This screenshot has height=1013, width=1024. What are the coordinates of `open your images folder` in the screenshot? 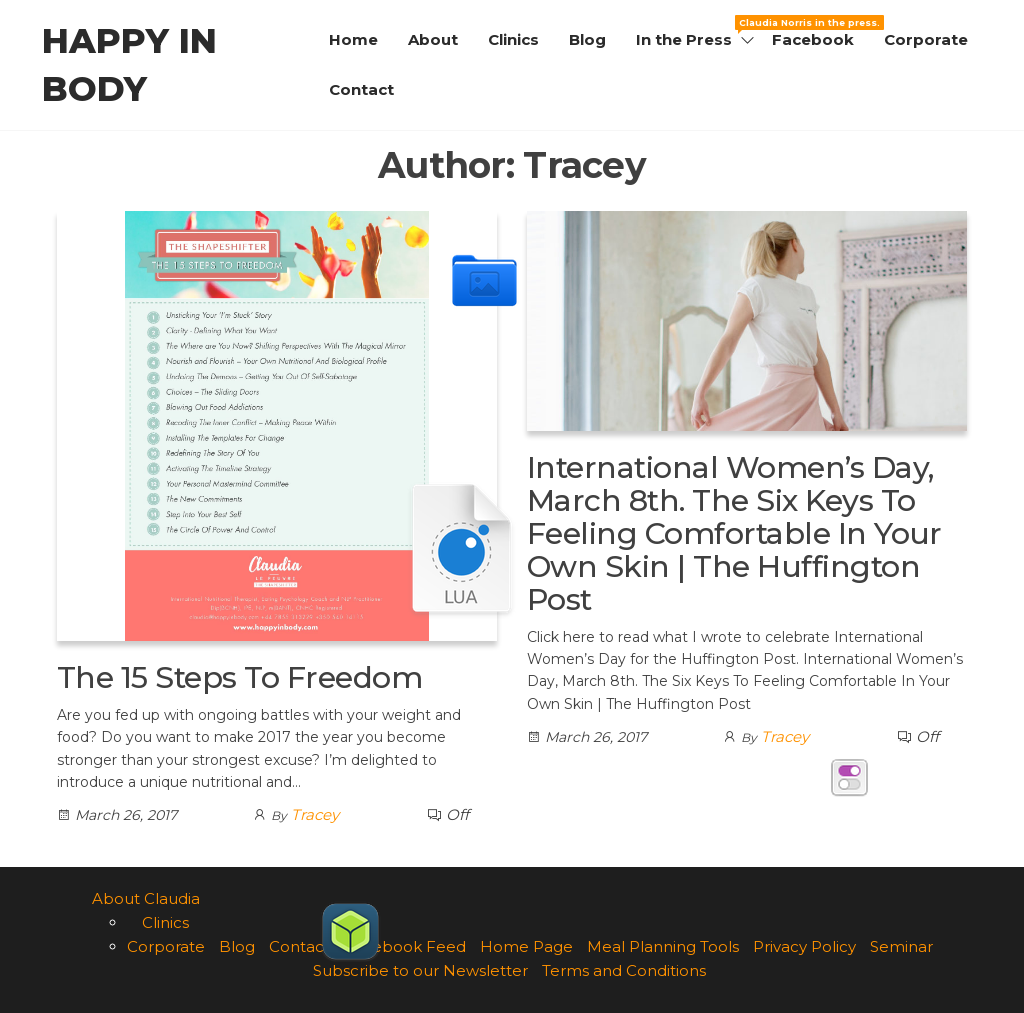 It's located at (484, 280).